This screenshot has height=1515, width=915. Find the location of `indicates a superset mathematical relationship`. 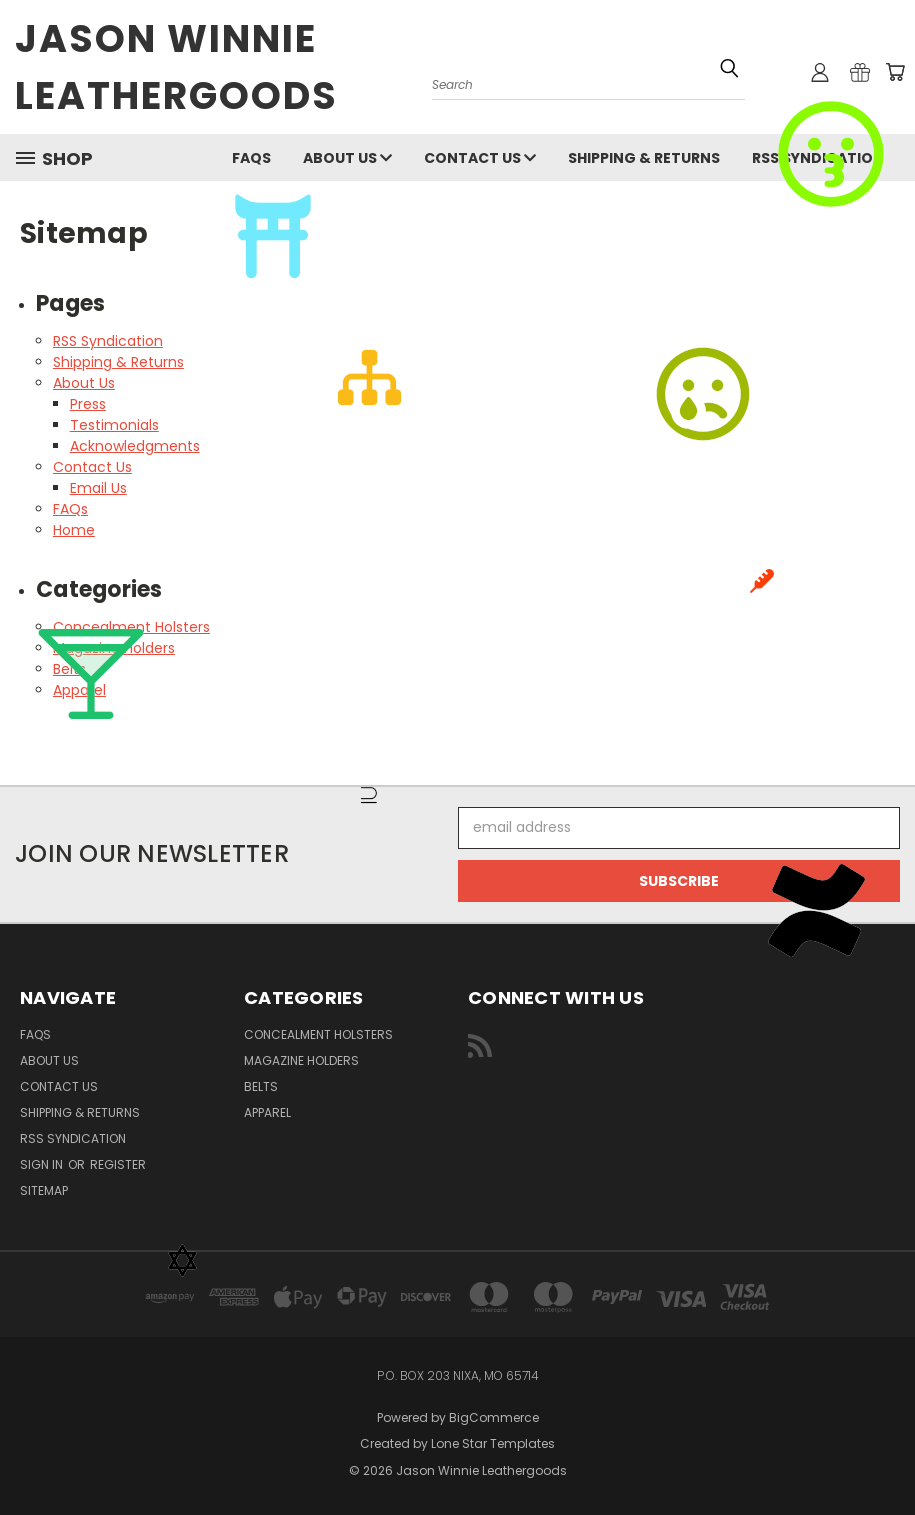

indicates a superset mathematical relationship is located at coordinates (368, 795).